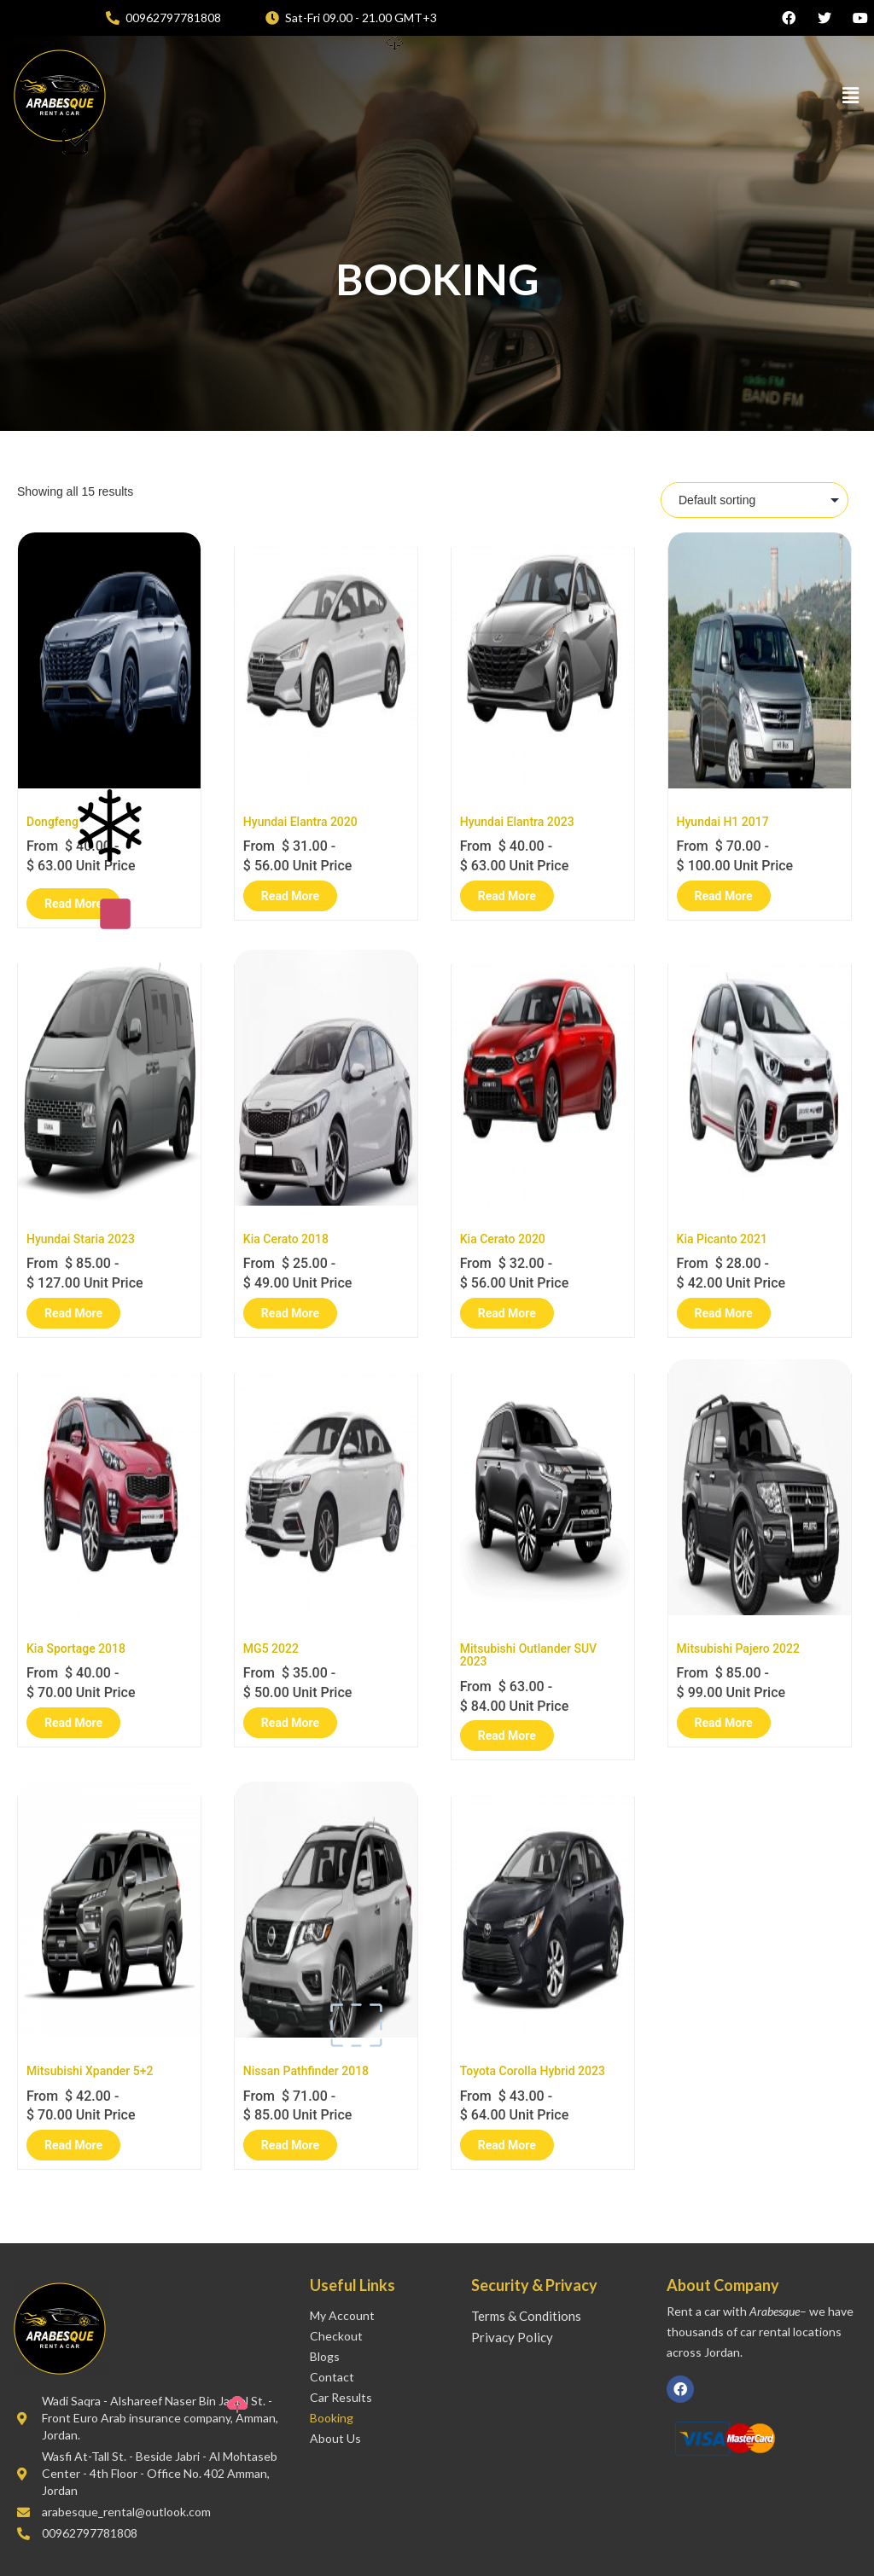 The height and width of the screenshot is (2576, 874). Describe the element at coordinates (237, 2404) in the screenshot. I see `upload a file to the cloud` at that location.